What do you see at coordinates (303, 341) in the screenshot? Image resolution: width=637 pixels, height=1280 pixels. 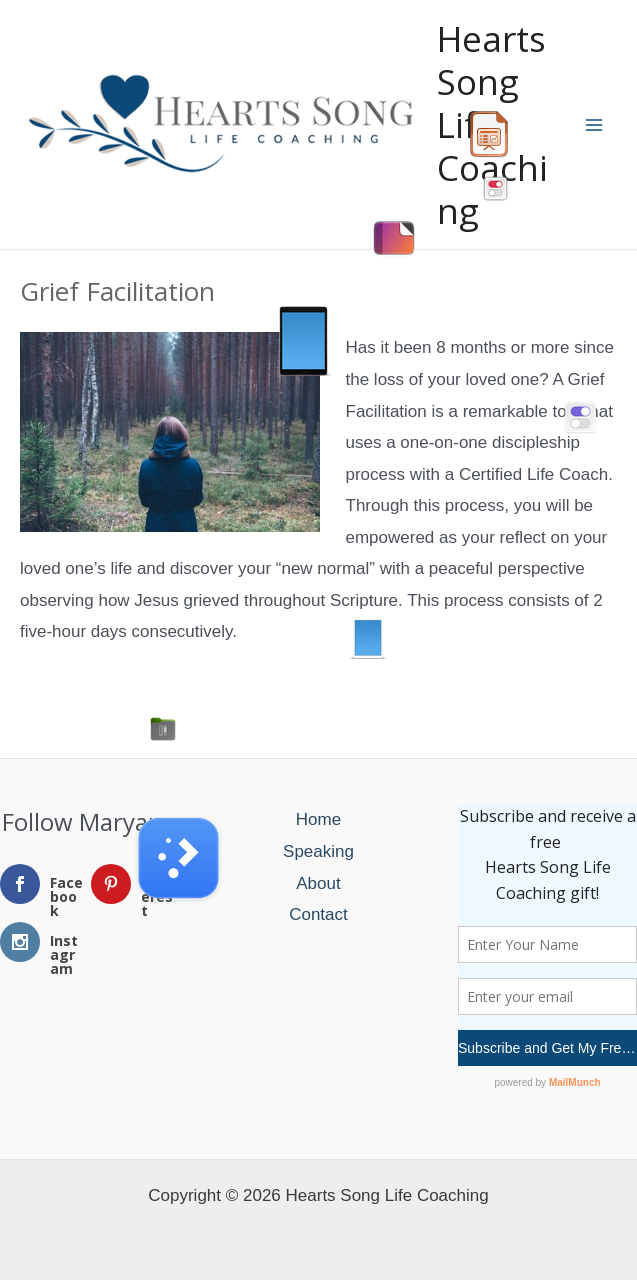 I see `iPad with cellular connectivity` at bounding box center [303, 341].